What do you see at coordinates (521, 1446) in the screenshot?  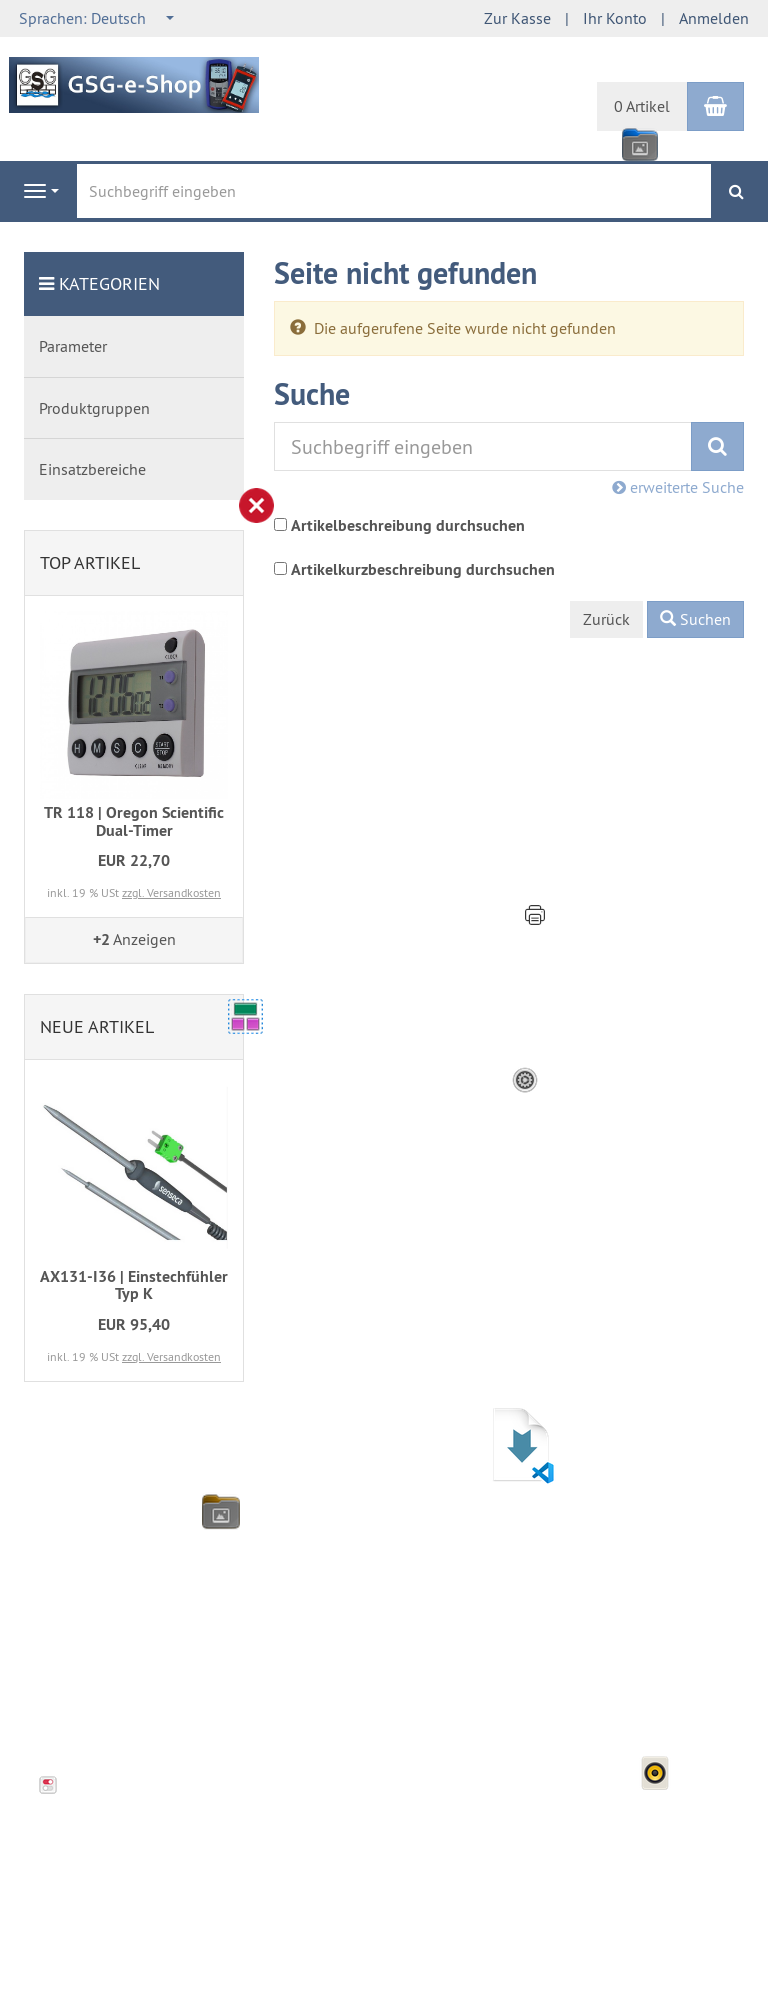 I see `open or preview a markdown file` at bounding box center [521, 1446].